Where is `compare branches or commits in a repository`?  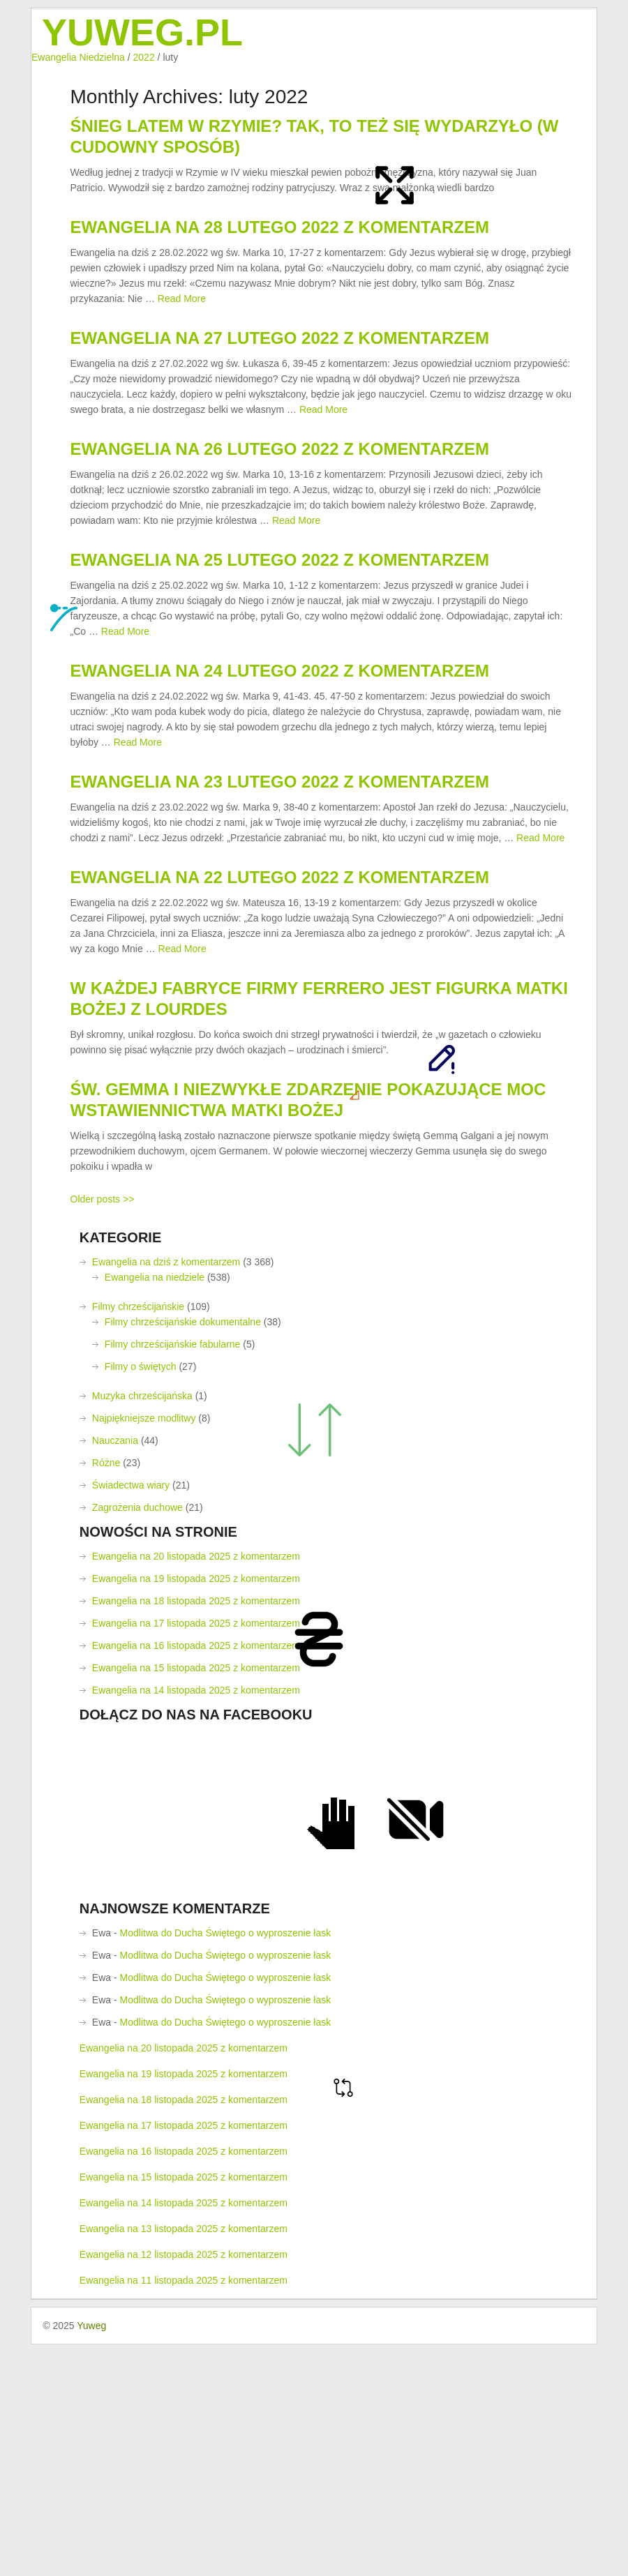
compare branches or commits in a repository is located at coordinates (343, 2088).